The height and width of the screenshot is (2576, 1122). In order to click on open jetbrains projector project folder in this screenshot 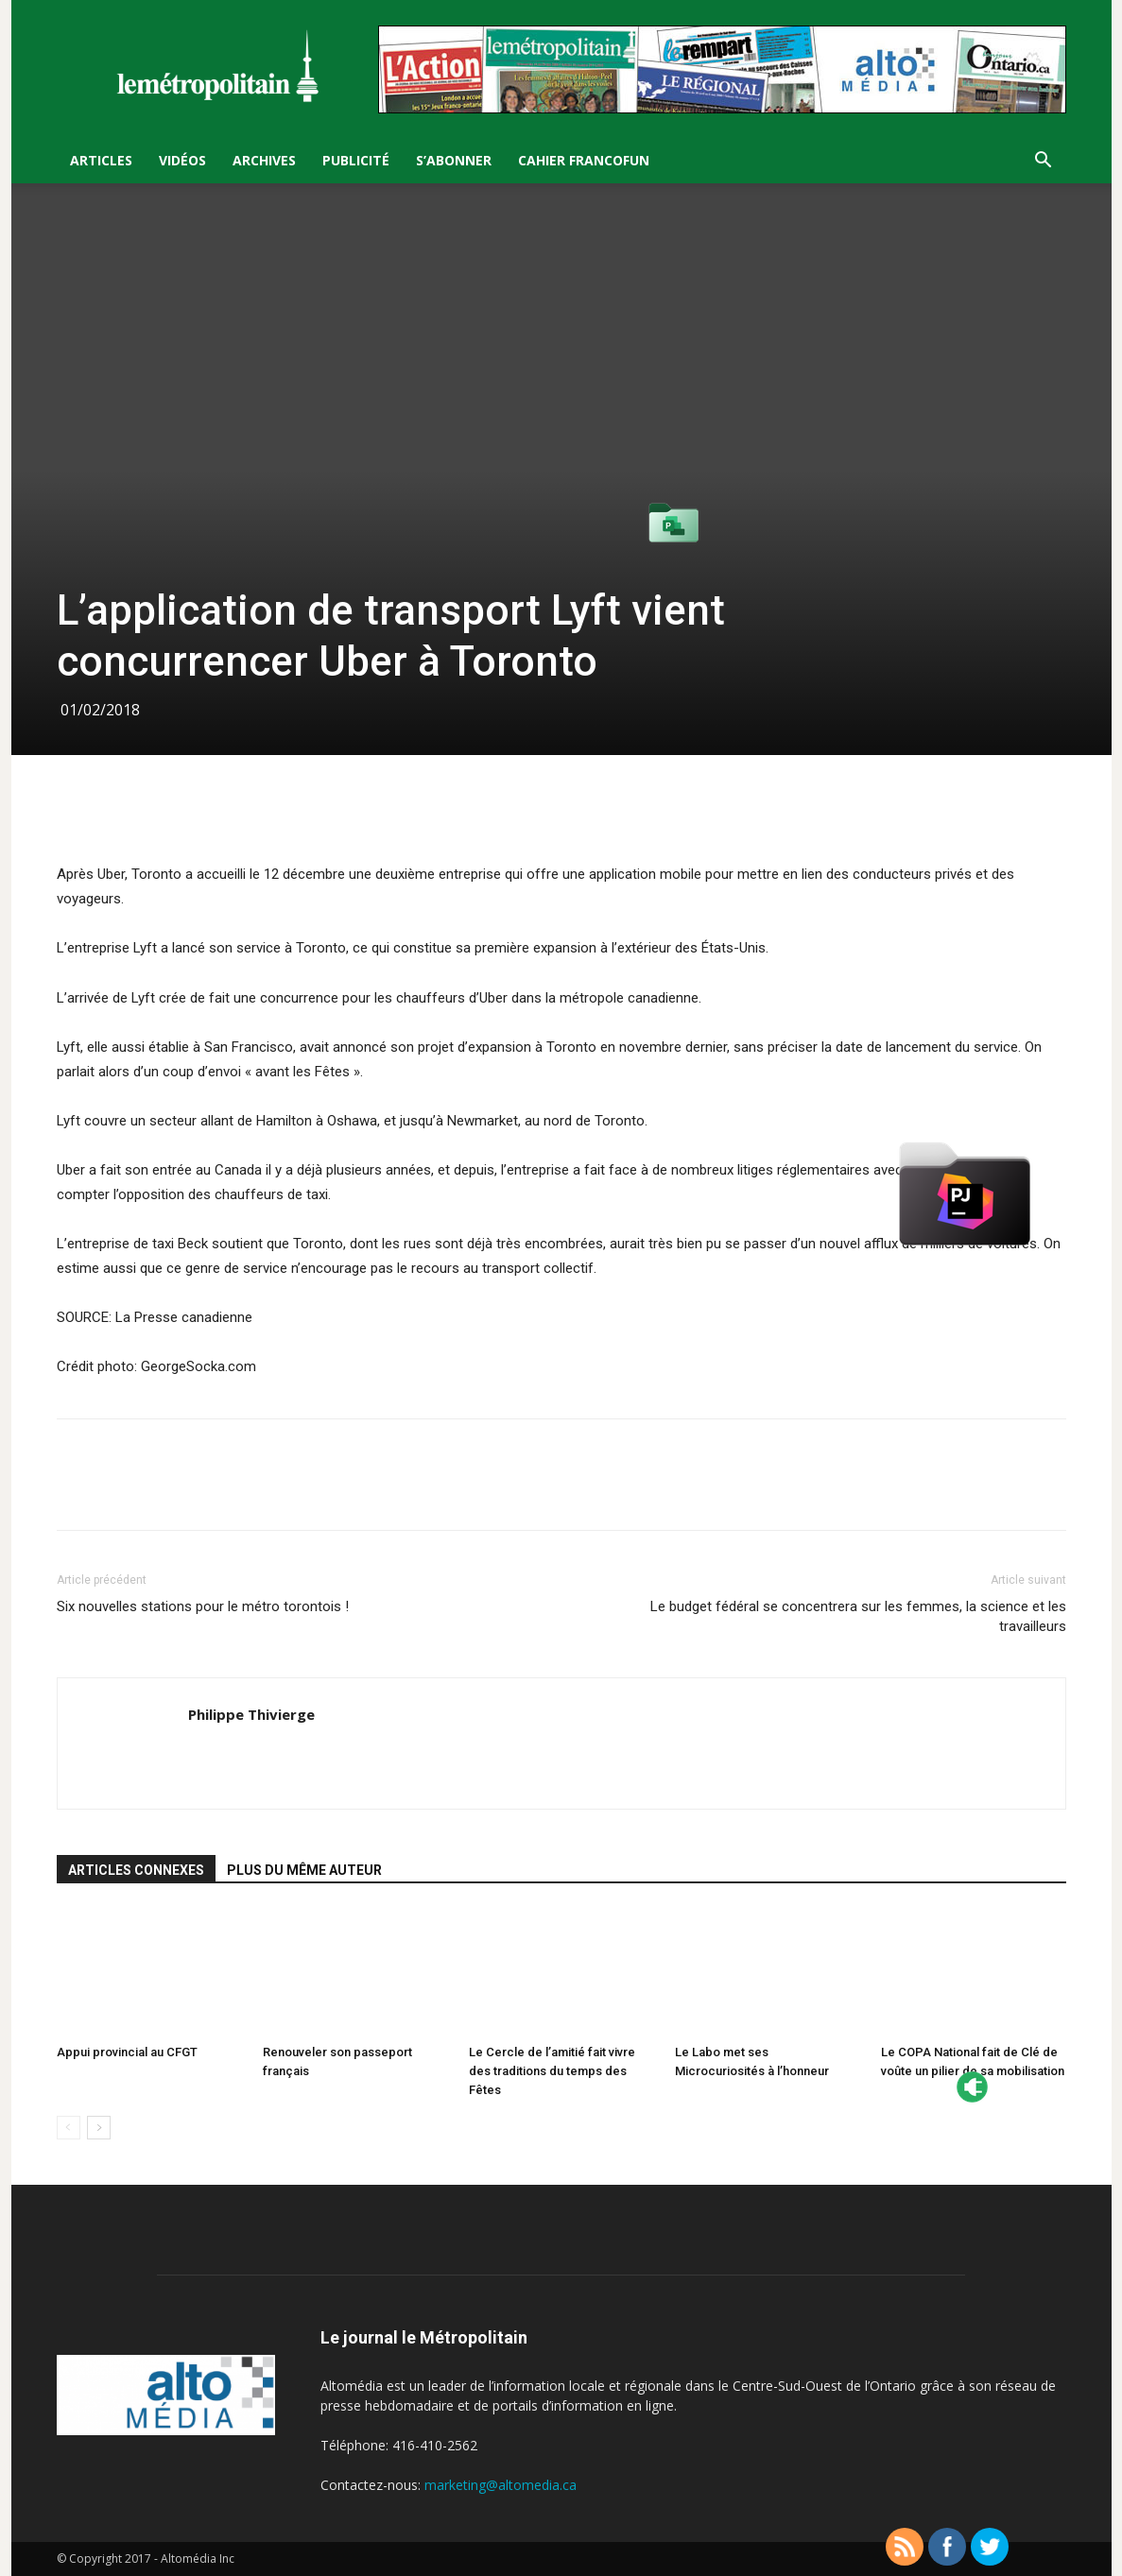, I will do `click(964, 1197)`.